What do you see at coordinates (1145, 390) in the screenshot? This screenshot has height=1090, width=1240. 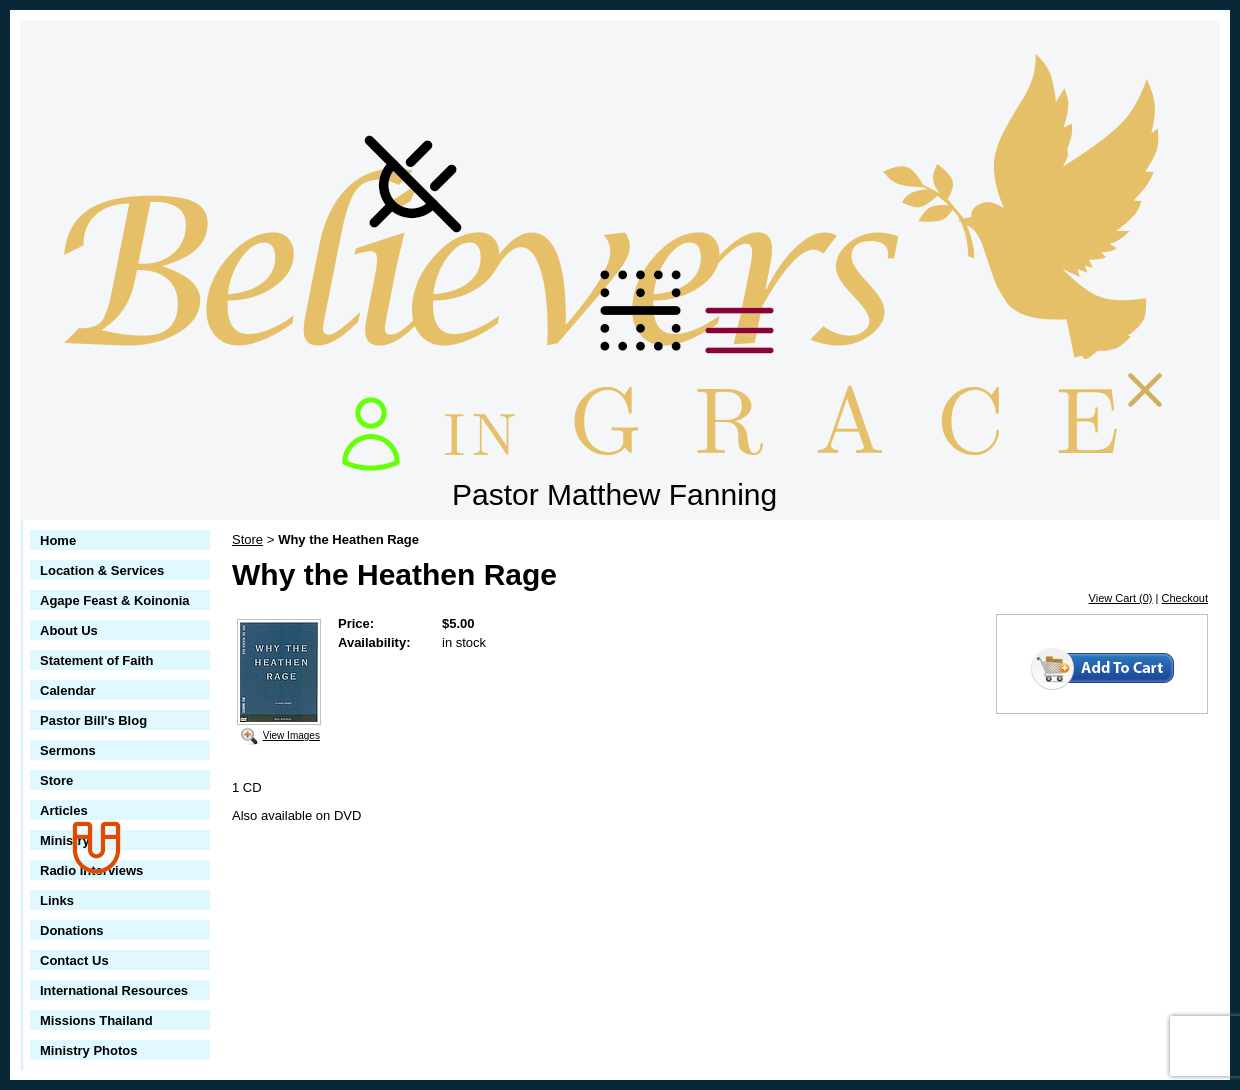 I see `close the current window or dialog` at bounding box center [1145, 390].